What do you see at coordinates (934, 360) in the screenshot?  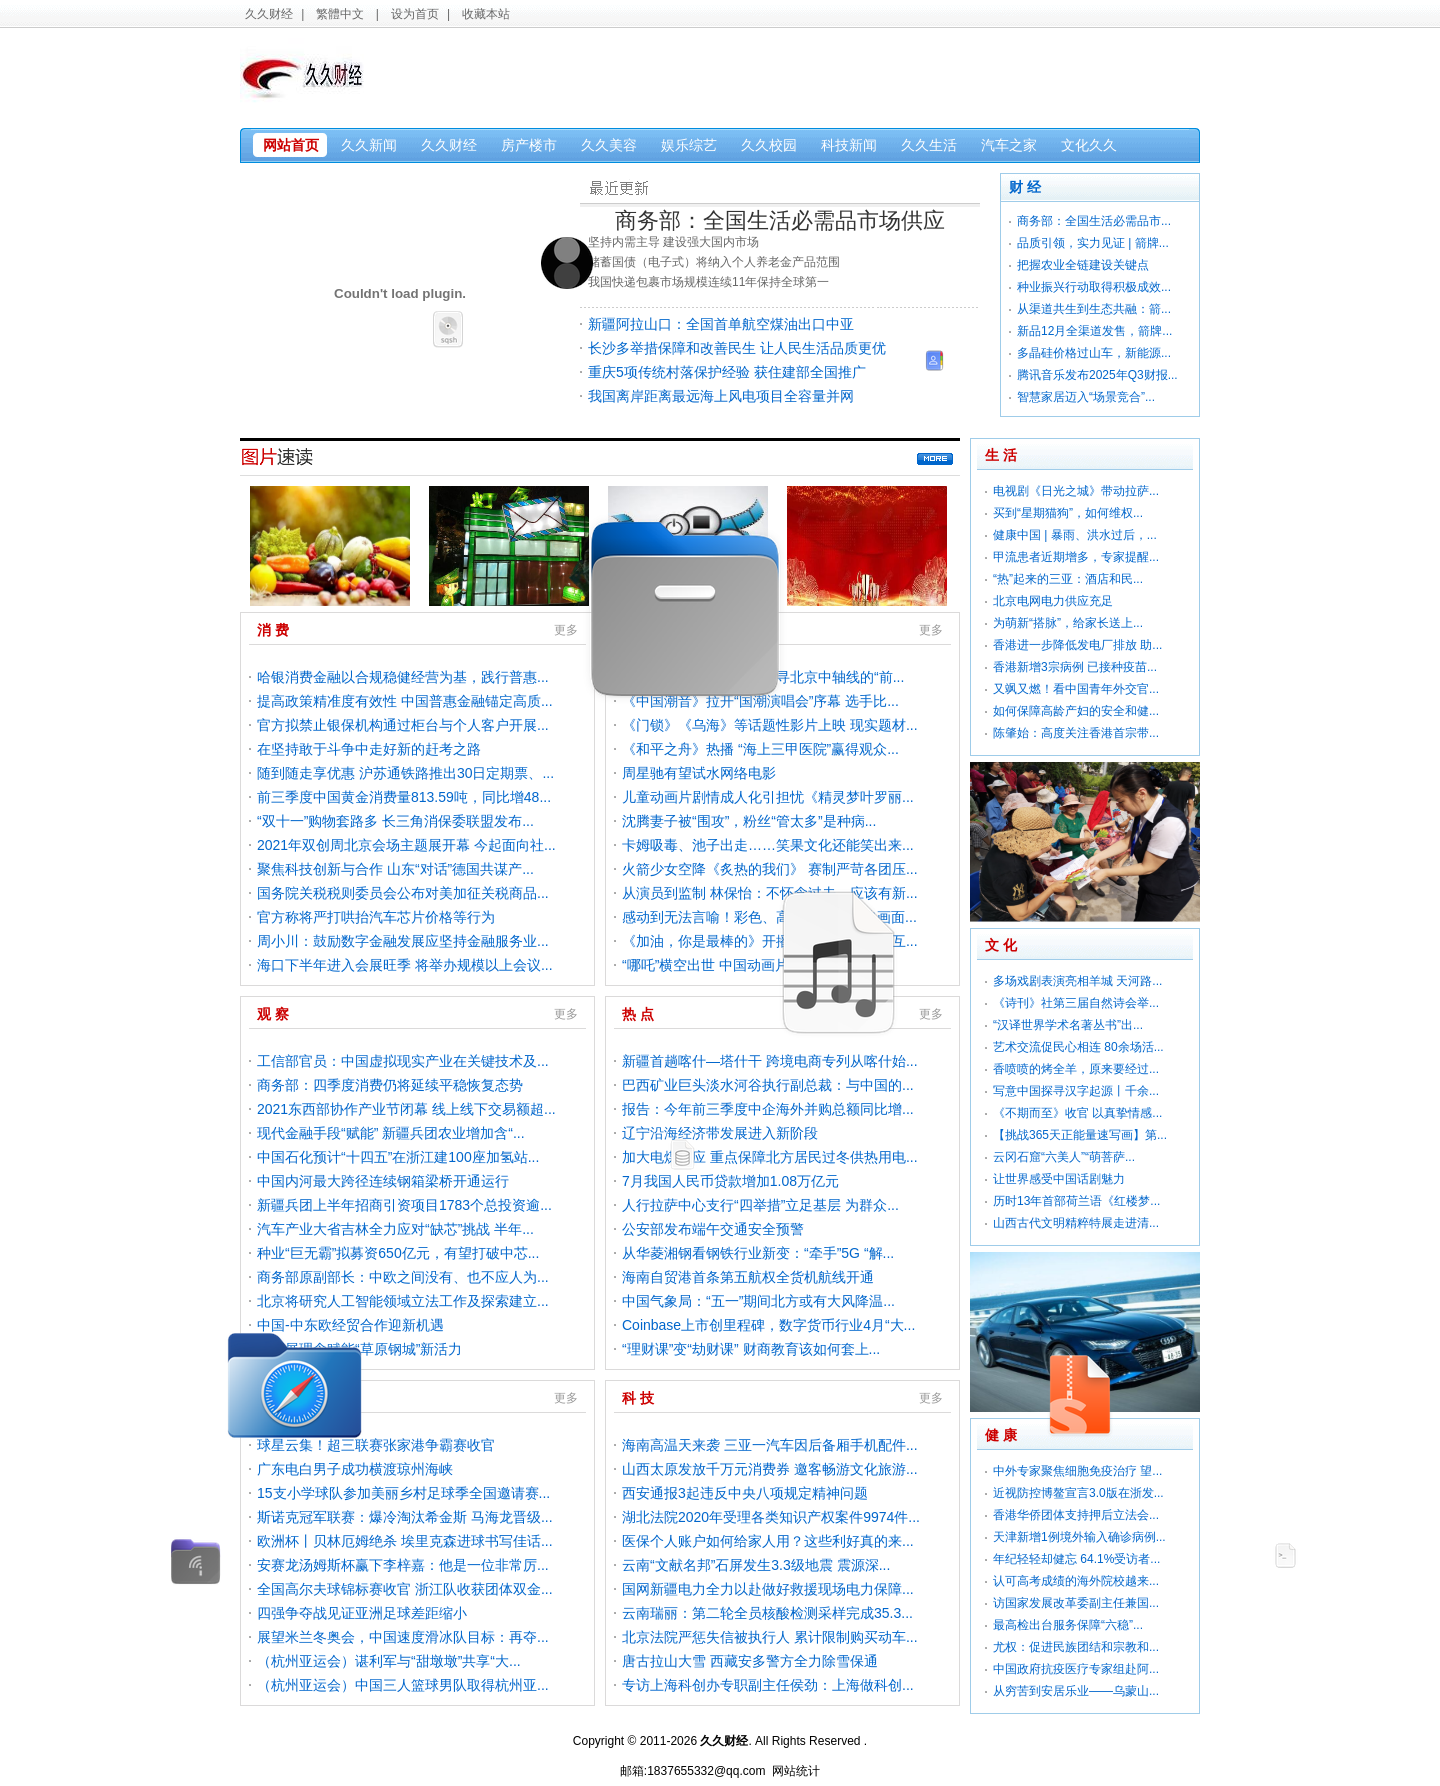 I see `open the contacts app` at bounding box center [934, 360].